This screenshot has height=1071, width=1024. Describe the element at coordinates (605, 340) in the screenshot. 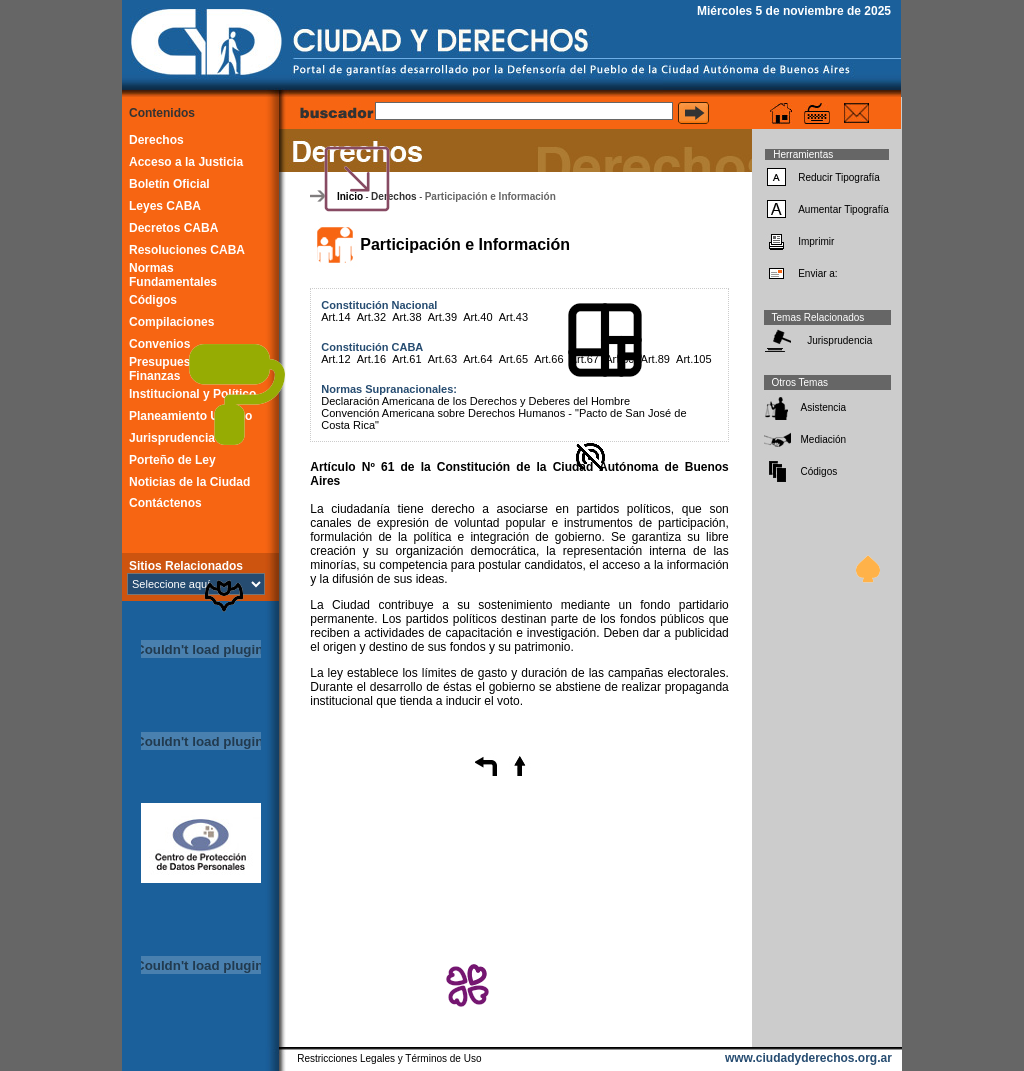

I see `view treemap visualization` at that location.